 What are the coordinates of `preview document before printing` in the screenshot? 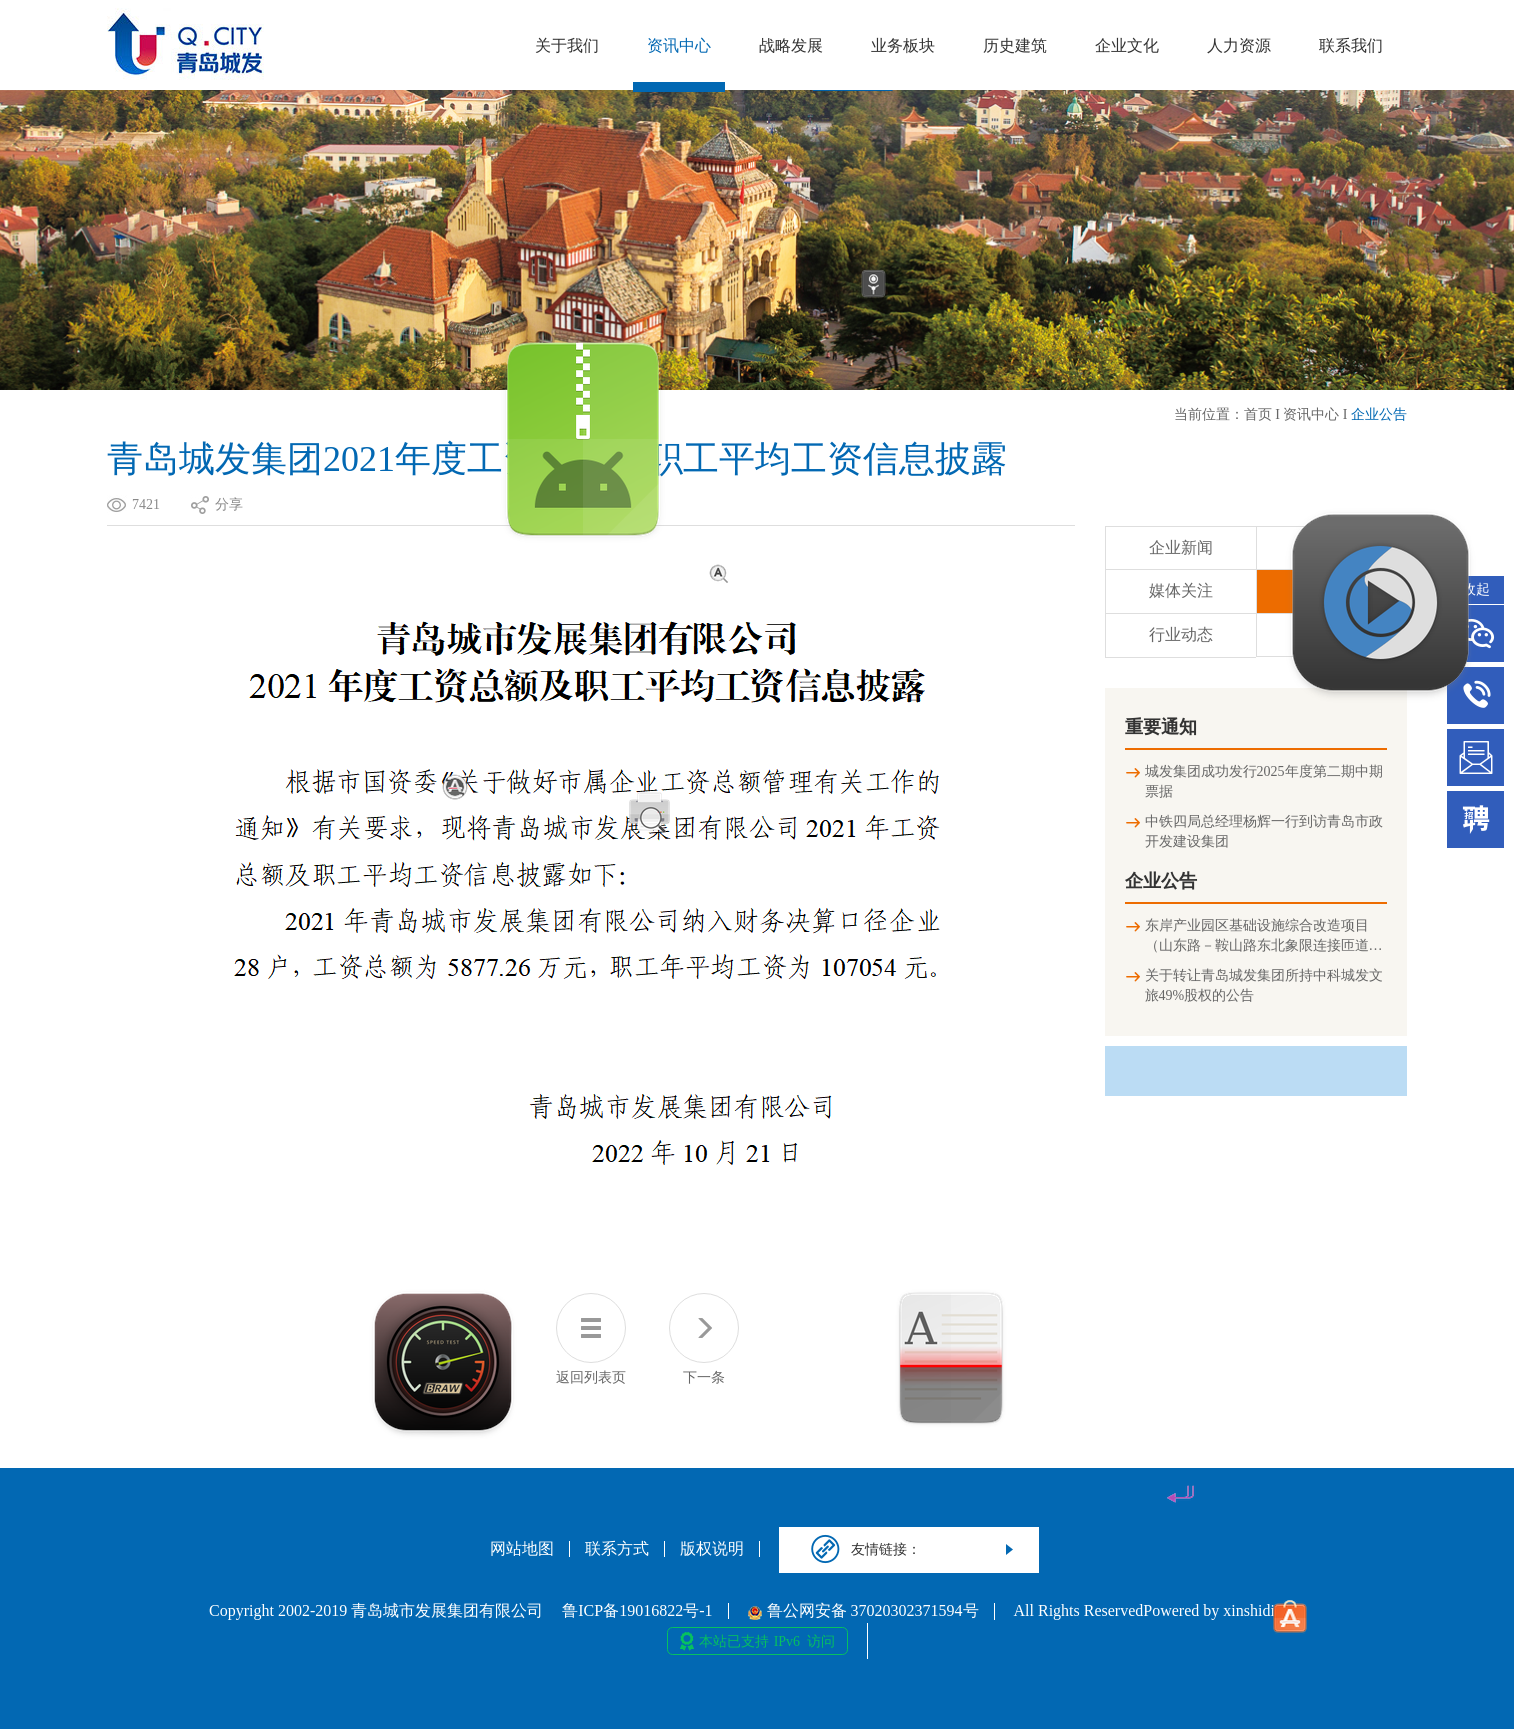 It's located at (649, 811).